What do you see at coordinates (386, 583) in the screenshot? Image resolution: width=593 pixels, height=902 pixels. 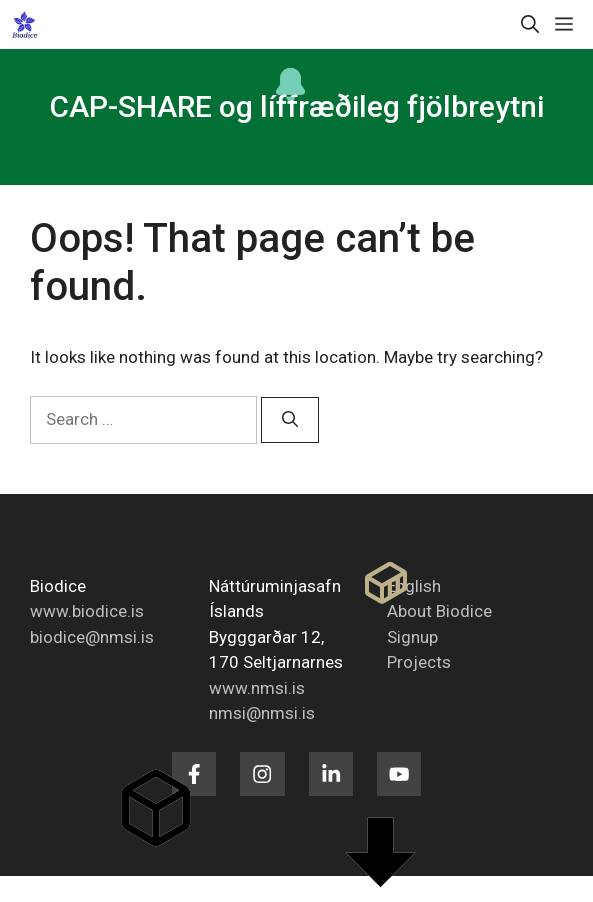 I see `view container or package details` at bounding box center [386, 583].